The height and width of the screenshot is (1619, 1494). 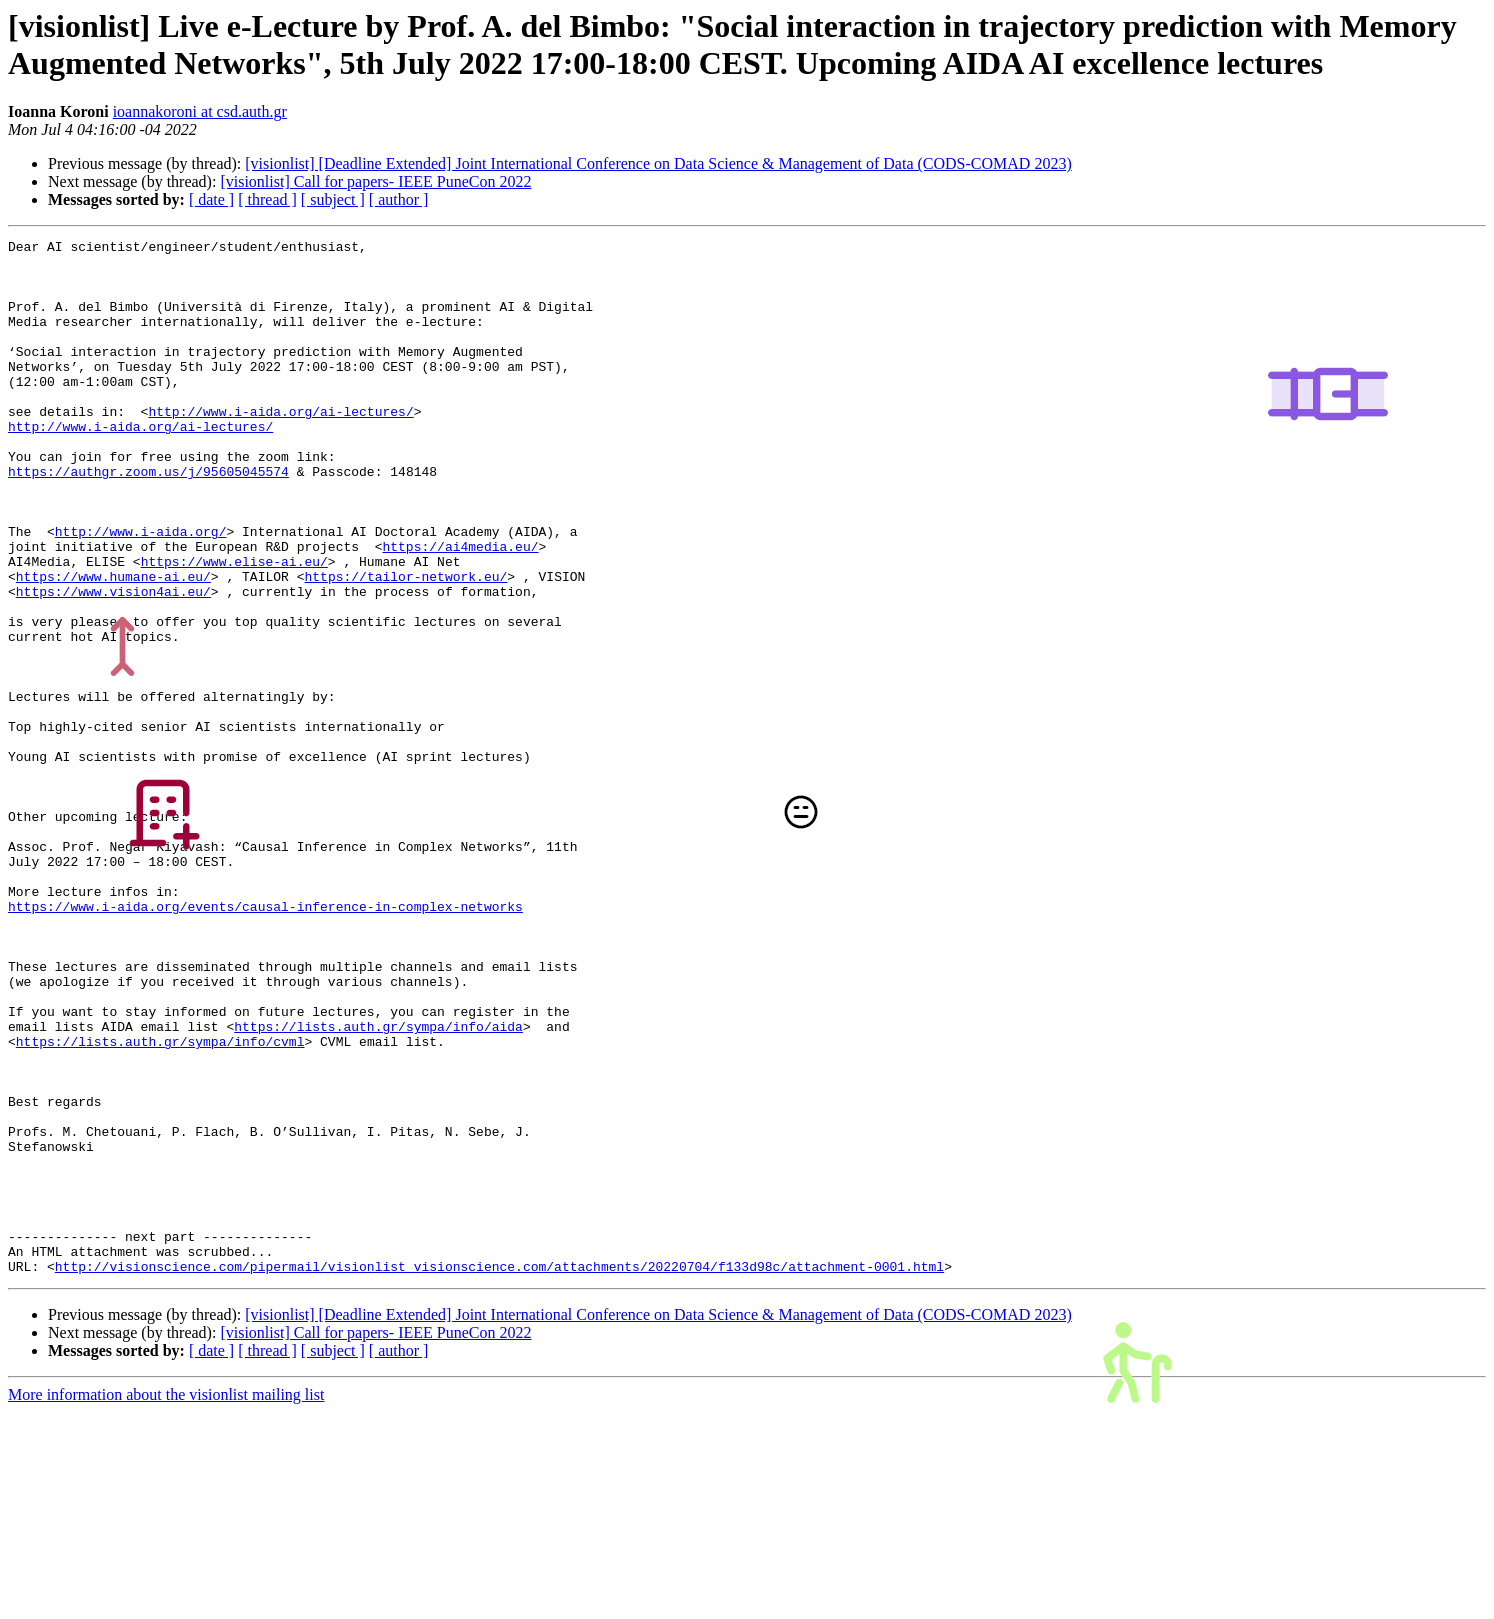 What do you see at coordinates (1328, 394) in the screenshot?
I see `access clothing or accessory settings` at bounding box center [1328, 394].